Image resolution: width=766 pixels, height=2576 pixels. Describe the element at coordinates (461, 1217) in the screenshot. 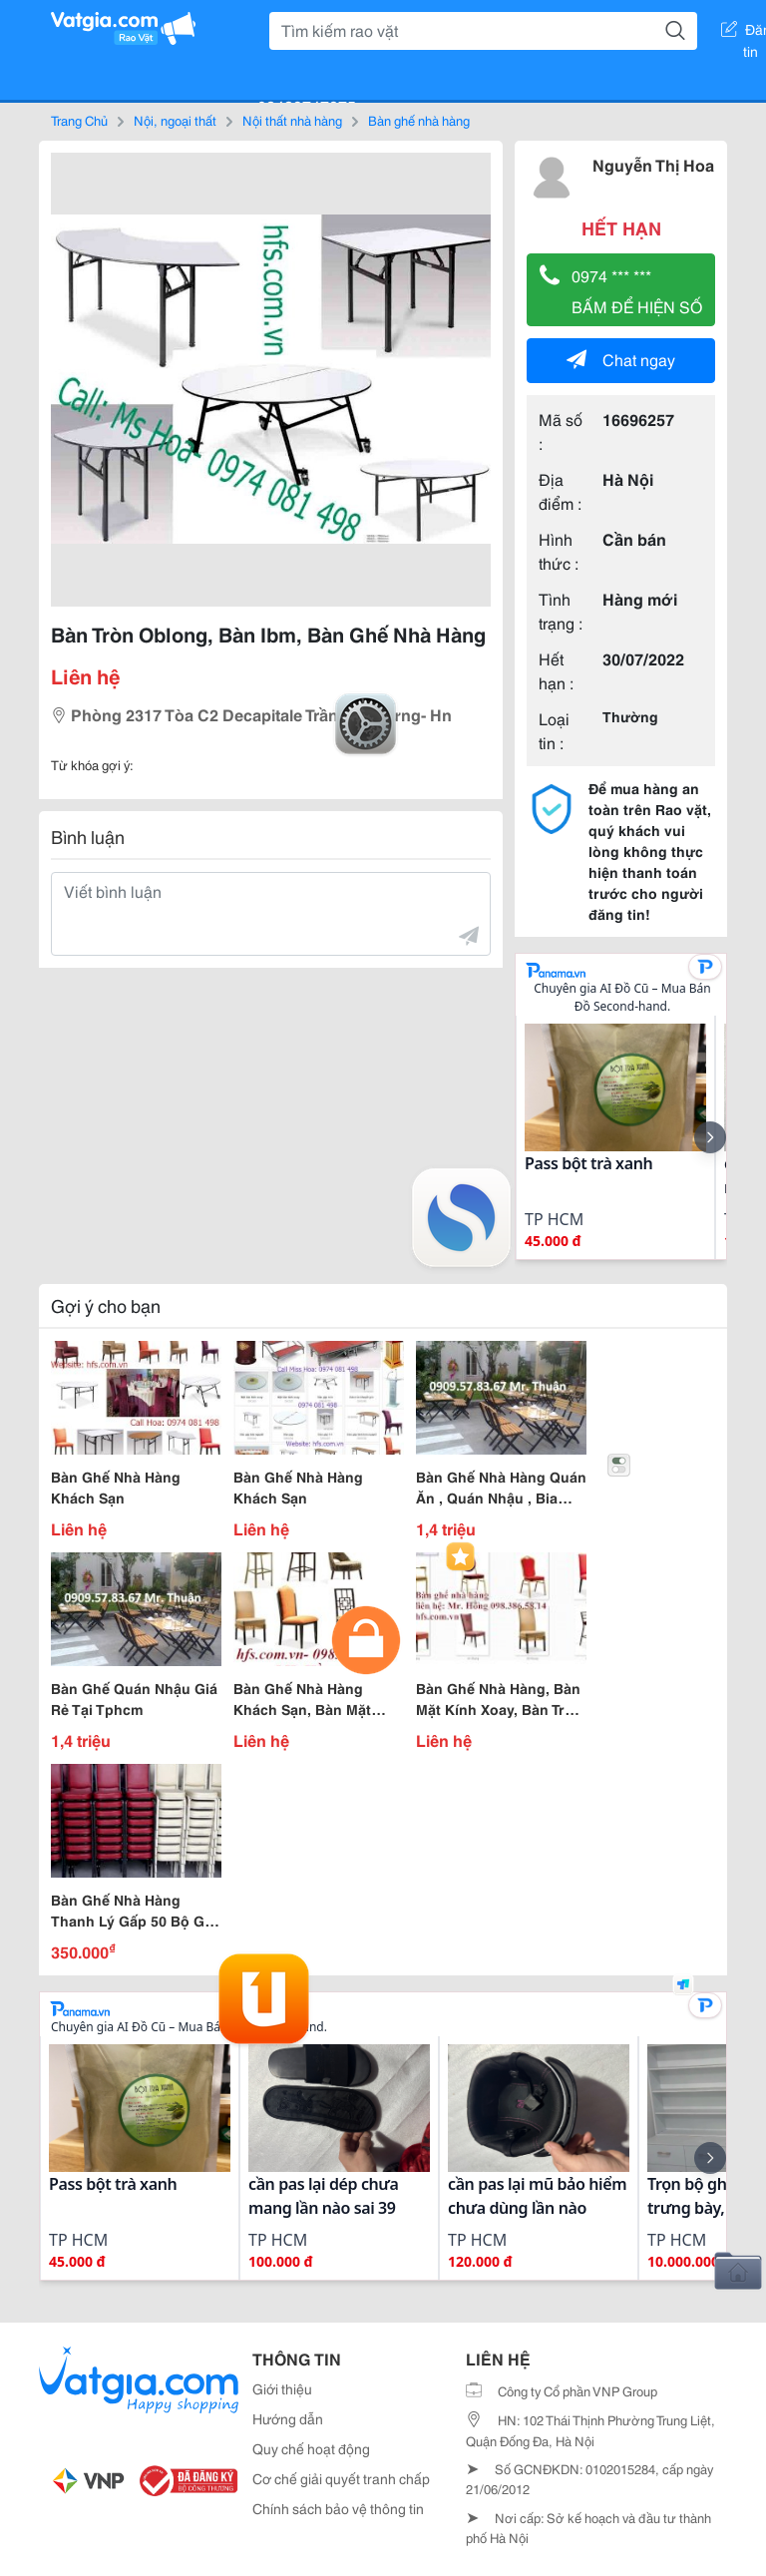

I see `open simplenote app` at that location.